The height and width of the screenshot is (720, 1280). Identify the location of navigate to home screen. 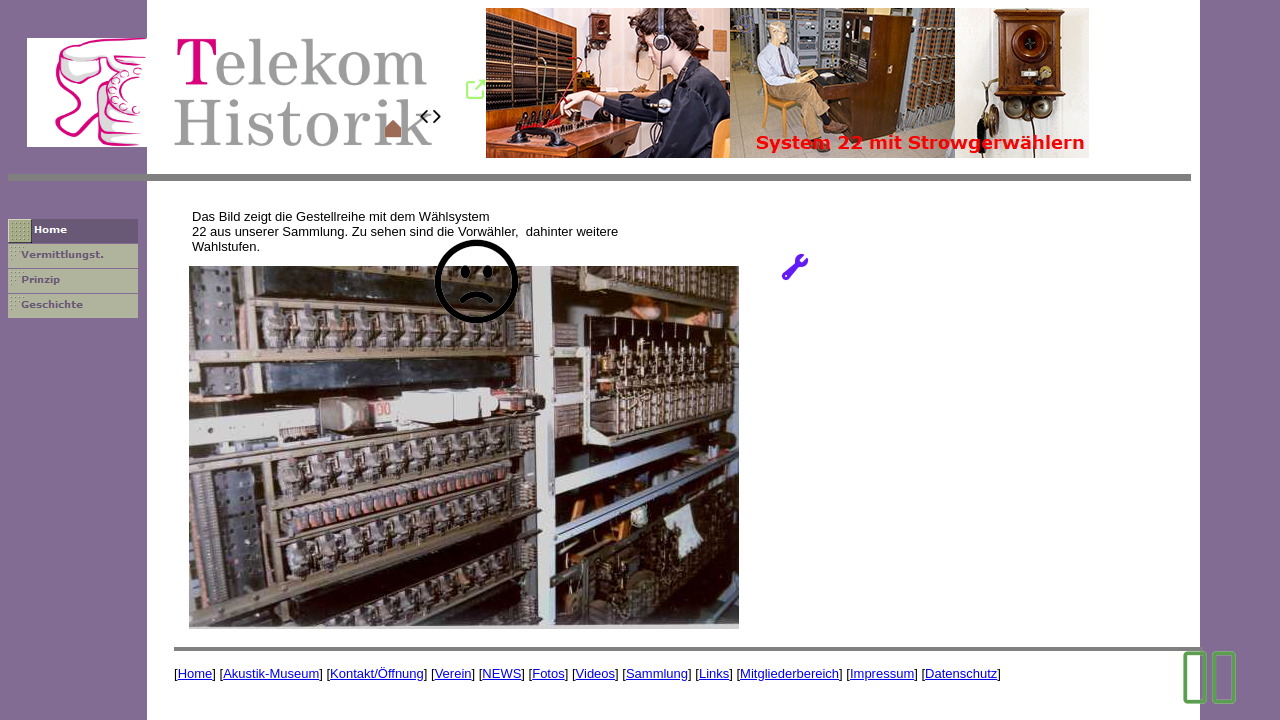
(393, 129).